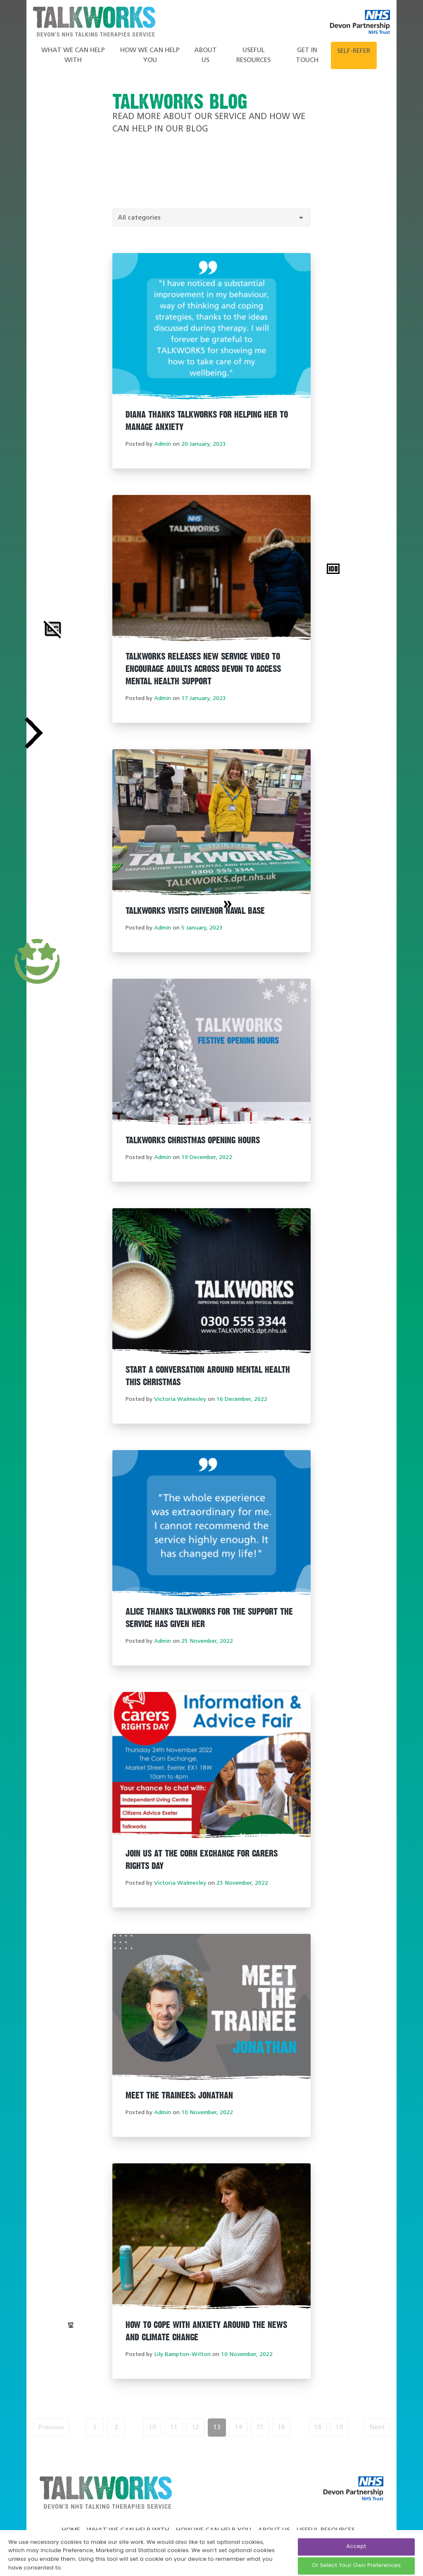 This screenshot has width=423, height=2576. What do you see at coordinates (333, 569) in the screenshot?
I see `view currency or monetary information` at bounding box center [333, 569].